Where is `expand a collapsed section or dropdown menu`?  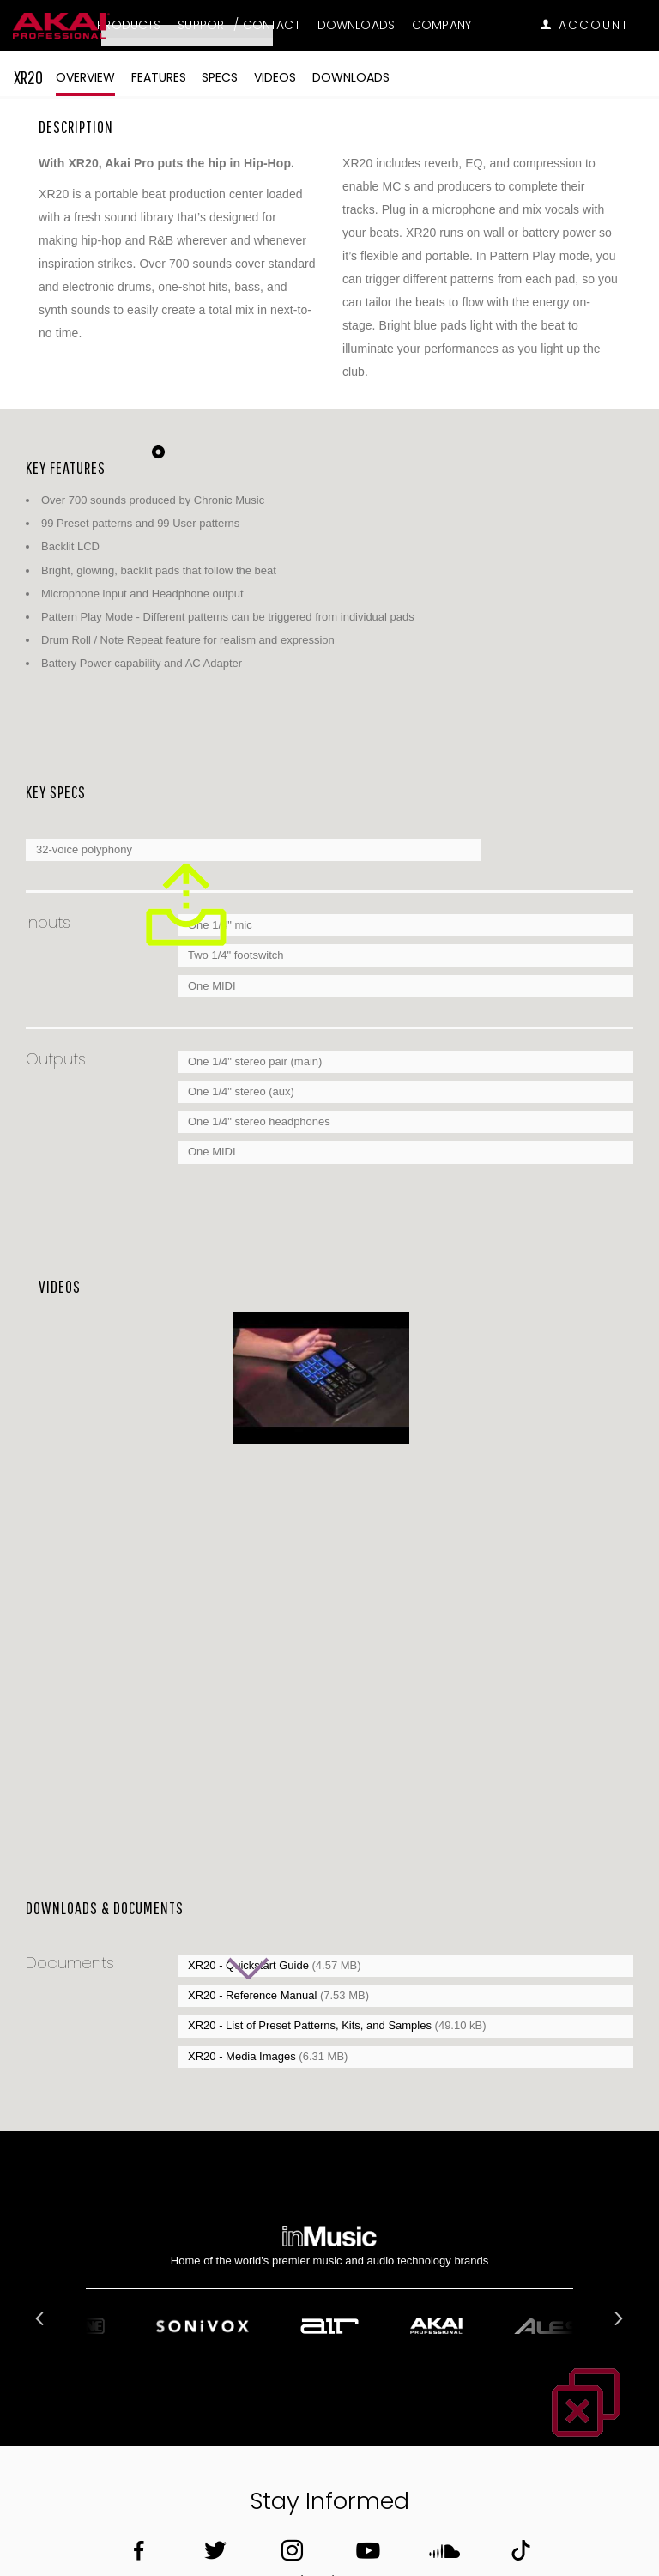
expand a collapsed section or dropdown menu is located at coordinates (248, 1967).